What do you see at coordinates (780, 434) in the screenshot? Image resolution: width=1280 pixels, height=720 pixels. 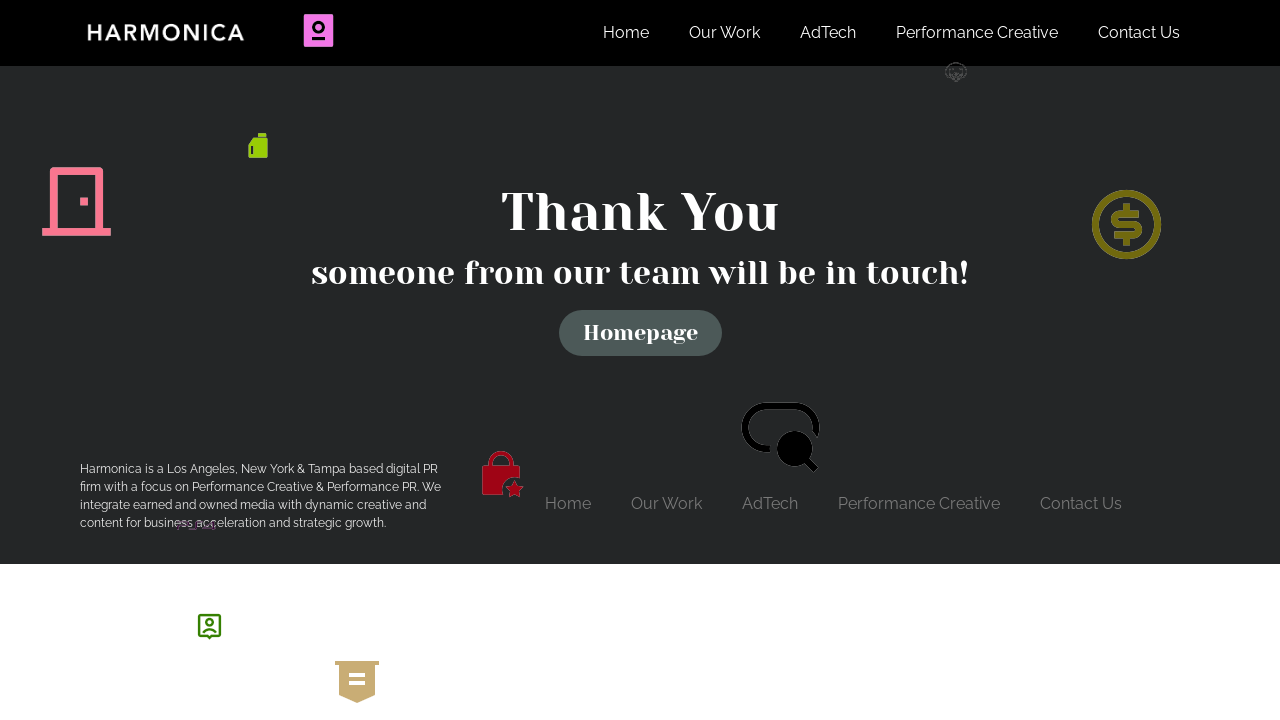 I see `access search engine optimization tools` at bounding box center [780, 434].